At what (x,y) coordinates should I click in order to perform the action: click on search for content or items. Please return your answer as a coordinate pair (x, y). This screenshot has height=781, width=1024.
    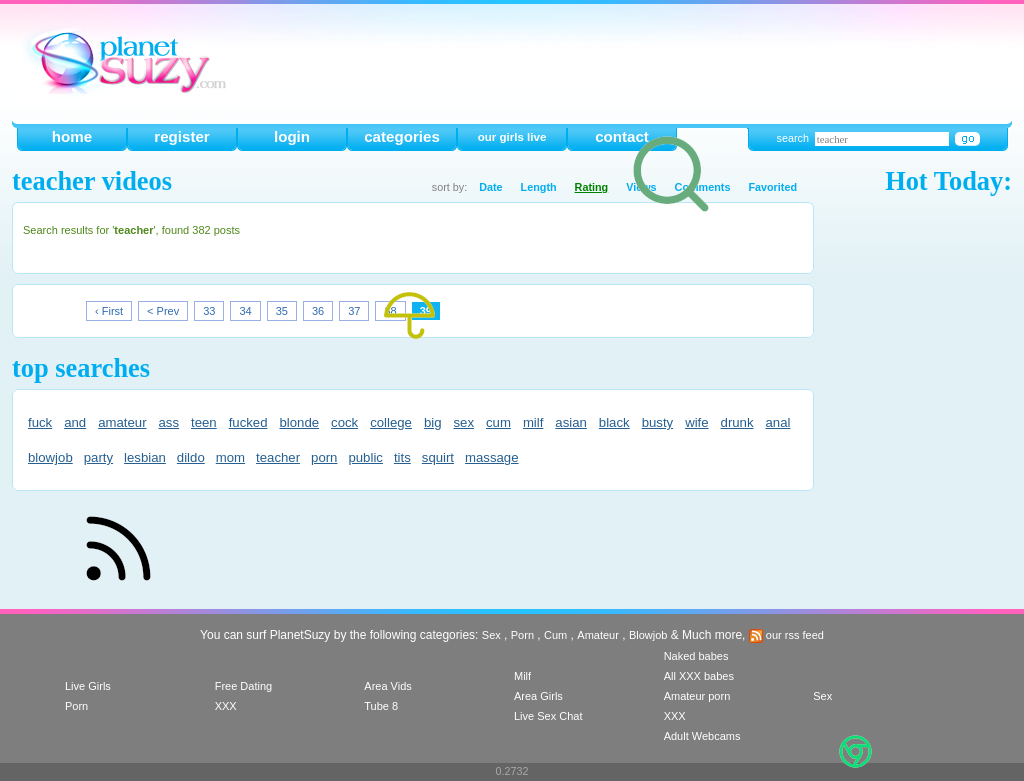
    Looking at the image, I should click on (671, 174).